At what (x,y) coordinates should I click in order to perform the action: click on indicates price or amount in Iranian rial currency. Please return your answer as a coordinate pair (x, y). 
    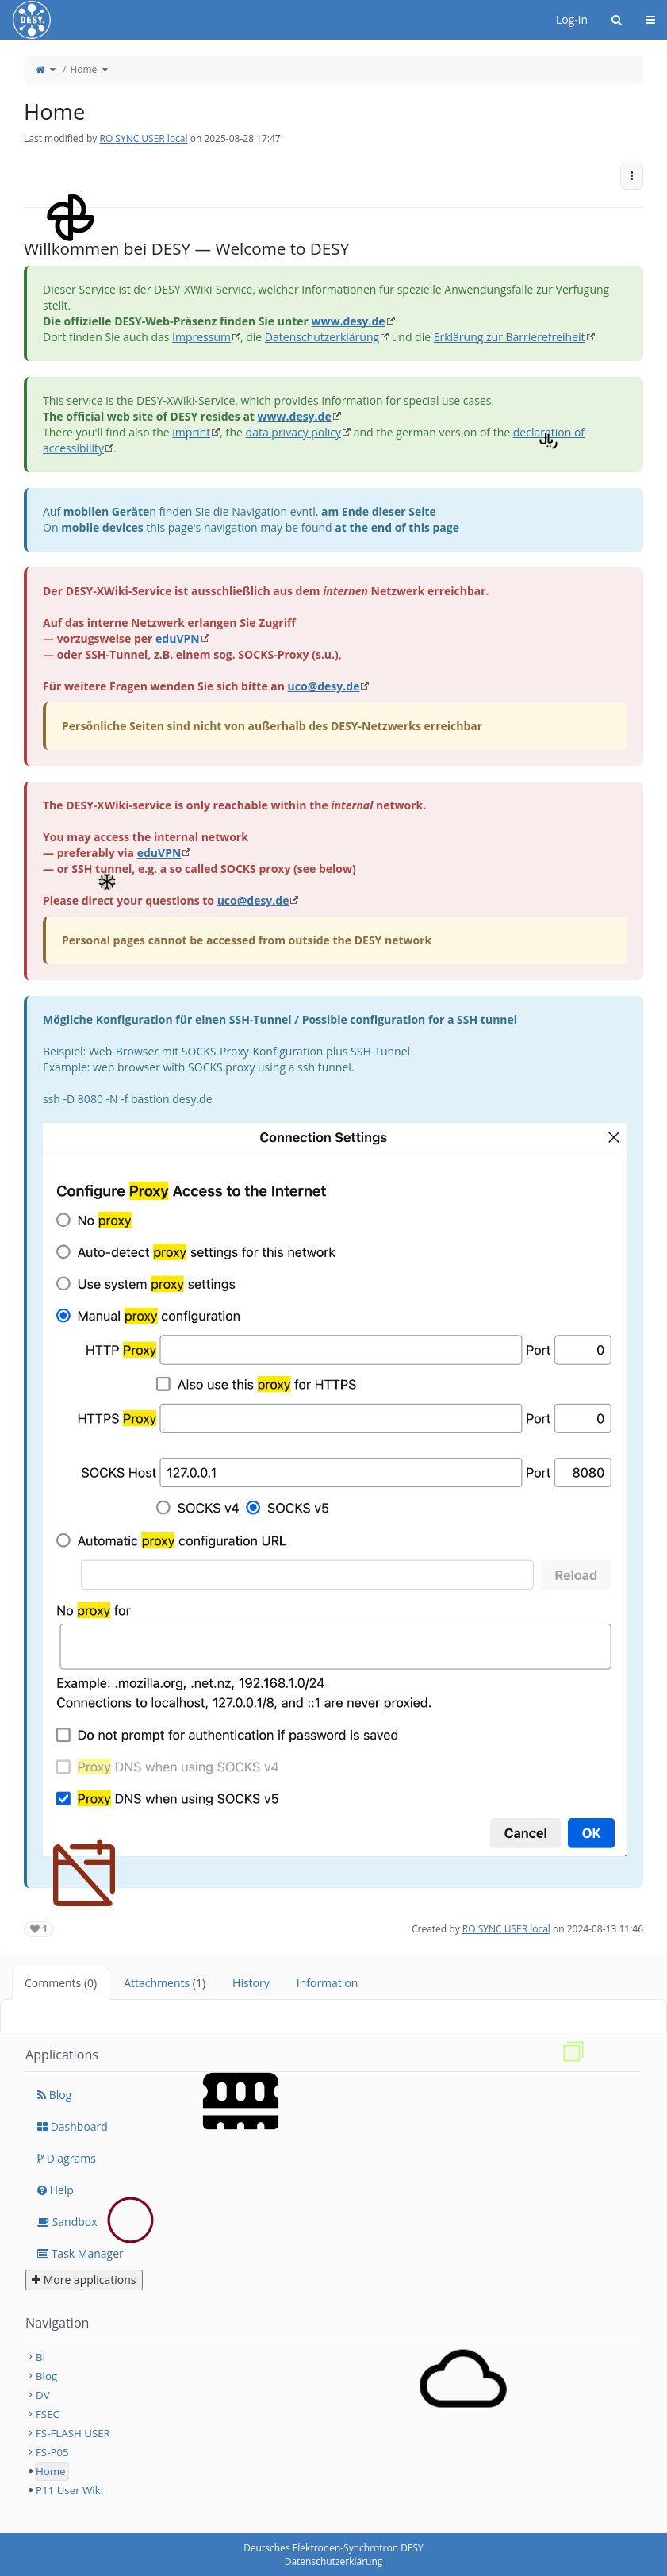
    Looking at the image, I should click on (548, 440).